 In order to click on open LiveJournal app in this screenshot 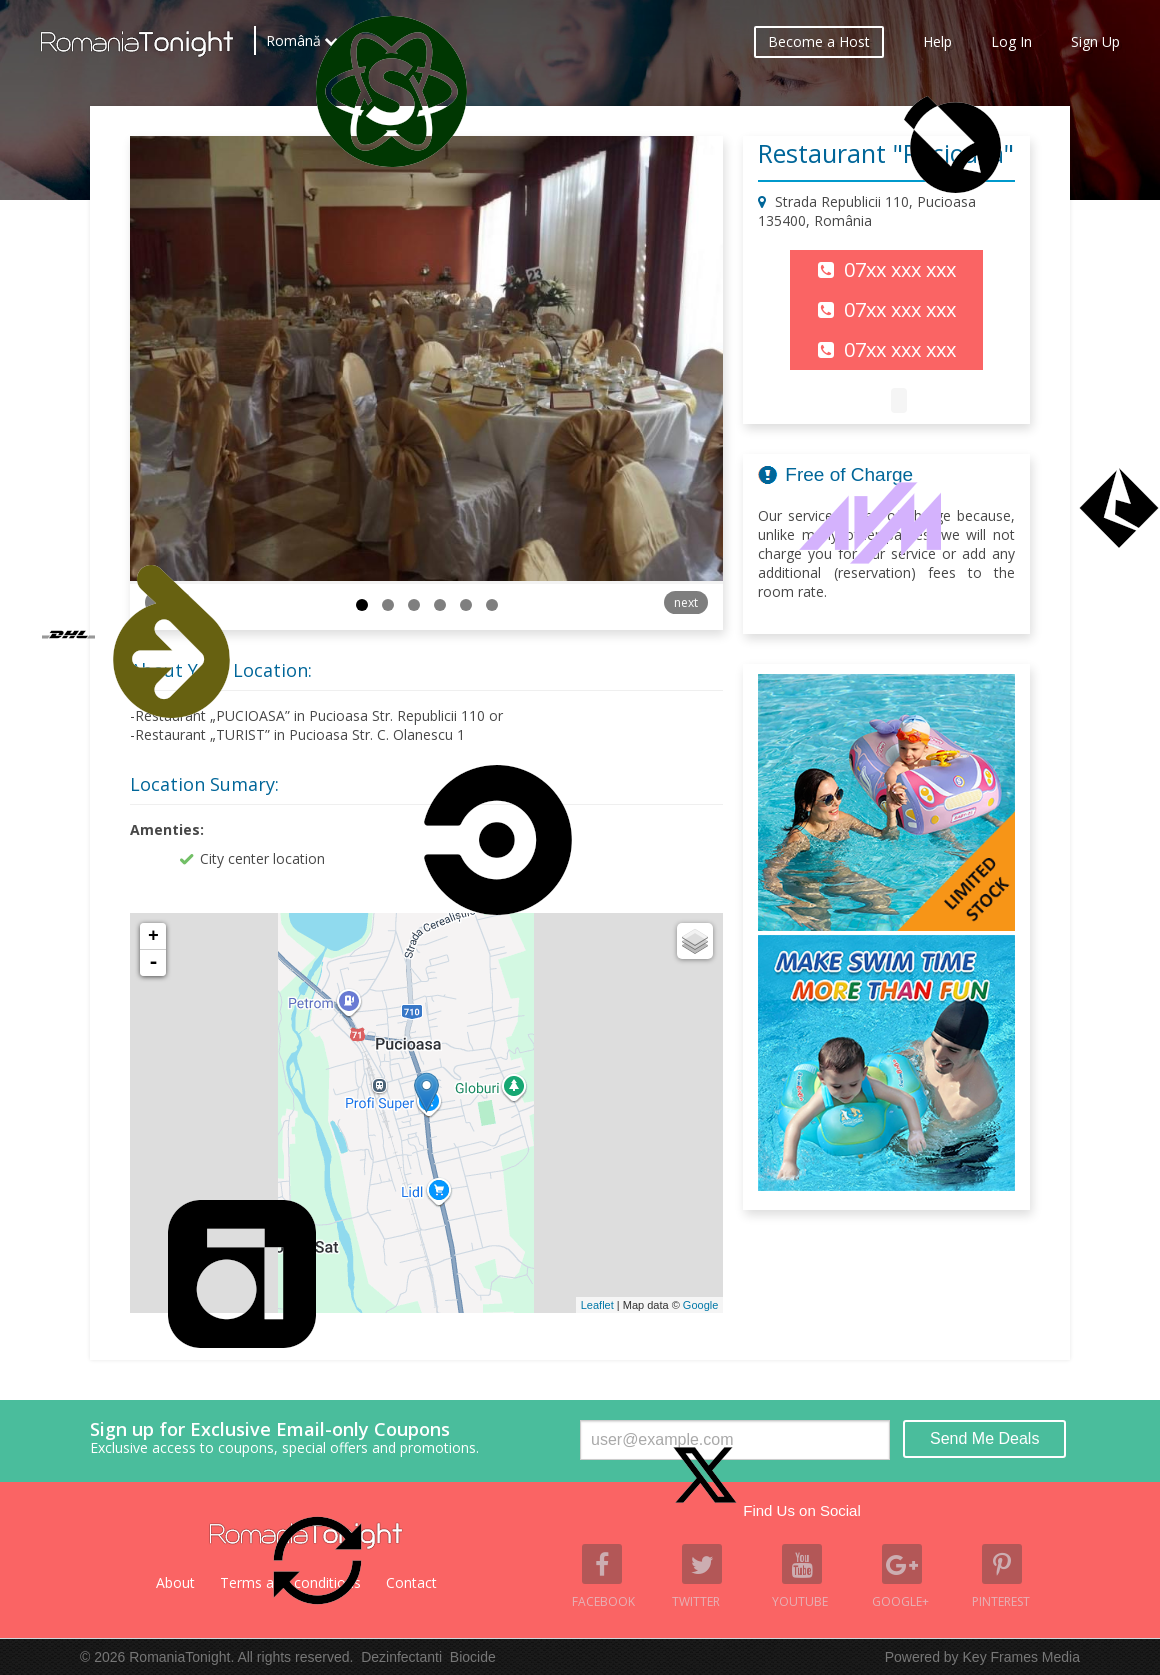, I will do `click(952, 144)`.